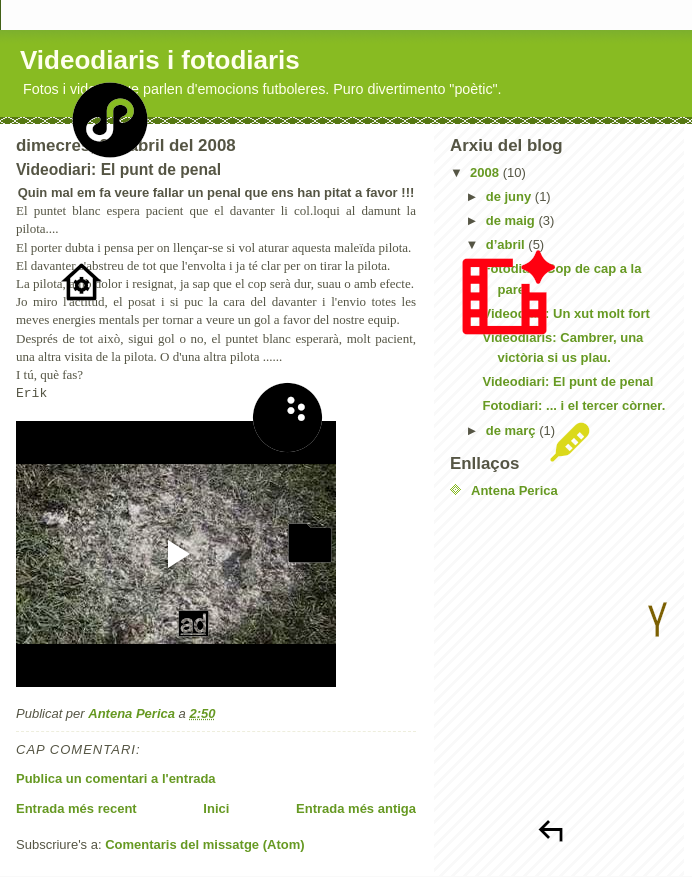 This screenshot has width=692, height=877. What do you see at coordinates (110, 120) in the screenshot?
I see `open wechat mini program` at bounding box center [110, 120].